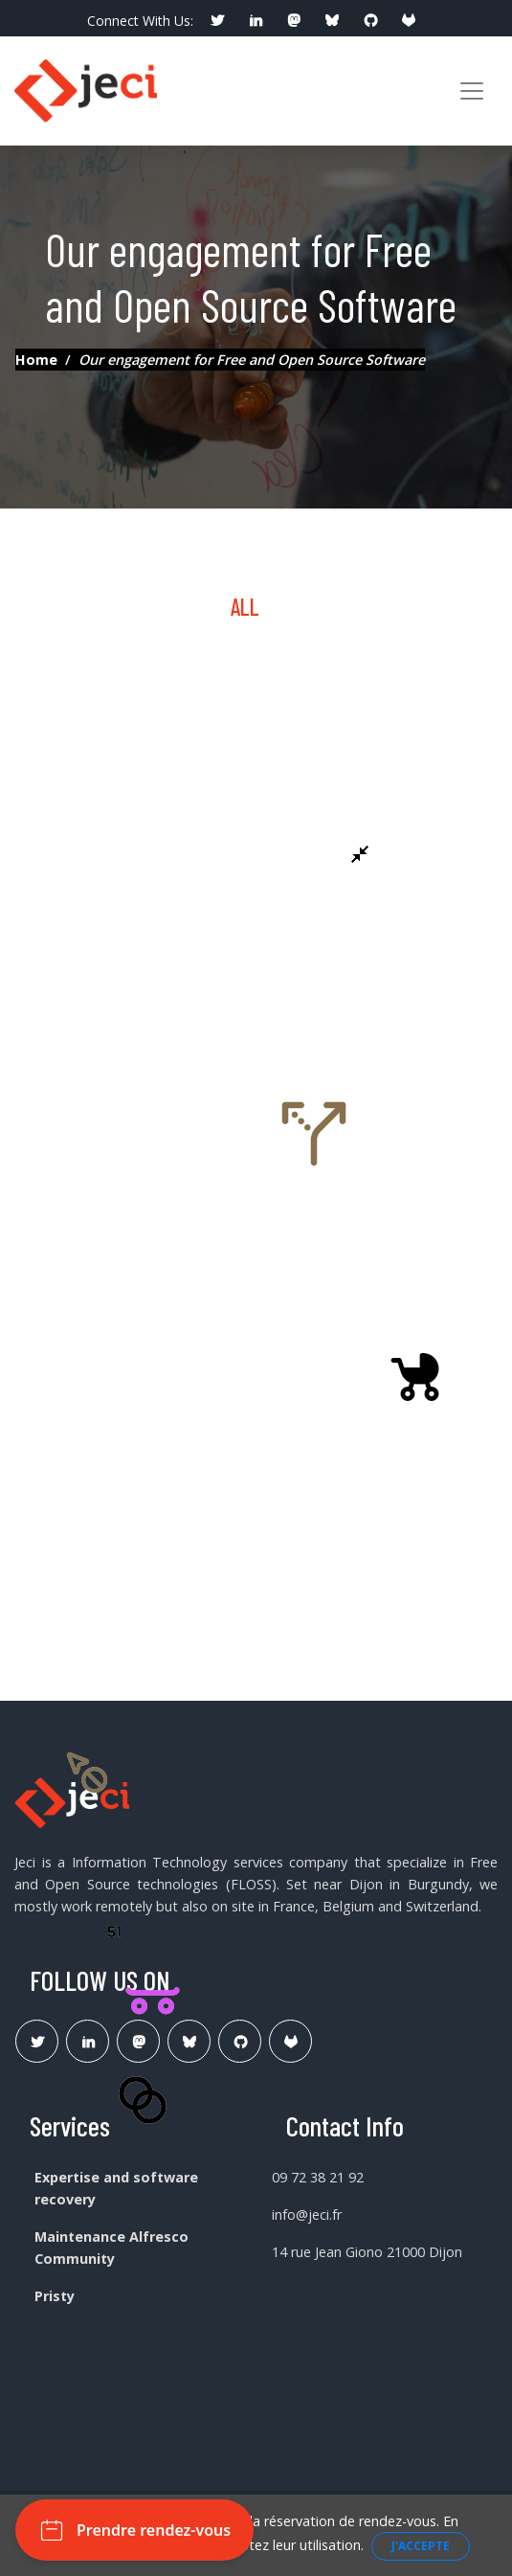 The height and width of the screenshot is (2576, 512). I want to click on take alternate route to the right, so click(314, 1134).